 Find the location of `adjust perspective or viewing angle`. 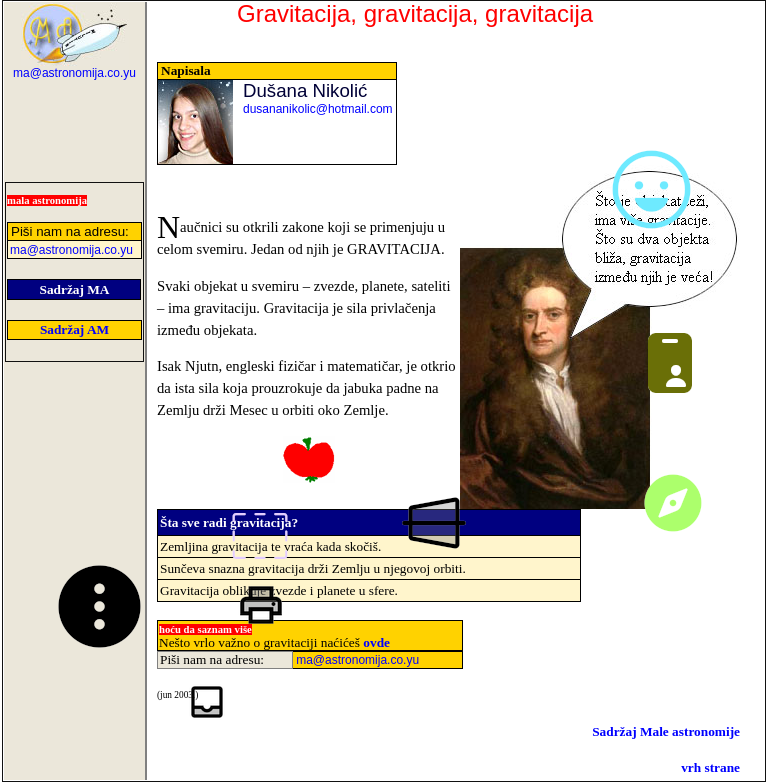

adjust perspective or viewing angle is located at coordinates (434, 523).